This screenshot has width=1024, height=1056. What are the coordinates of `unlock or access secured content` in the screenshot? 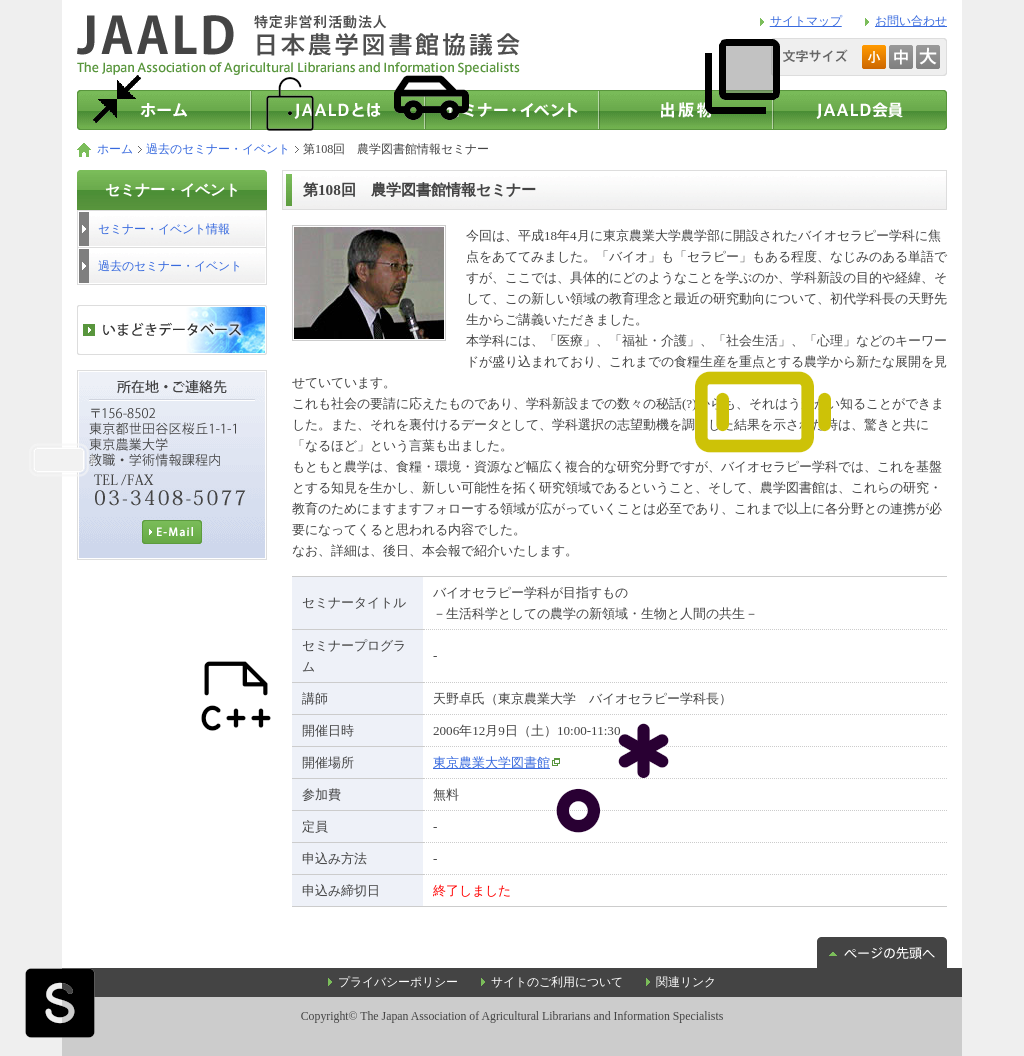 It's located at (290, 107).